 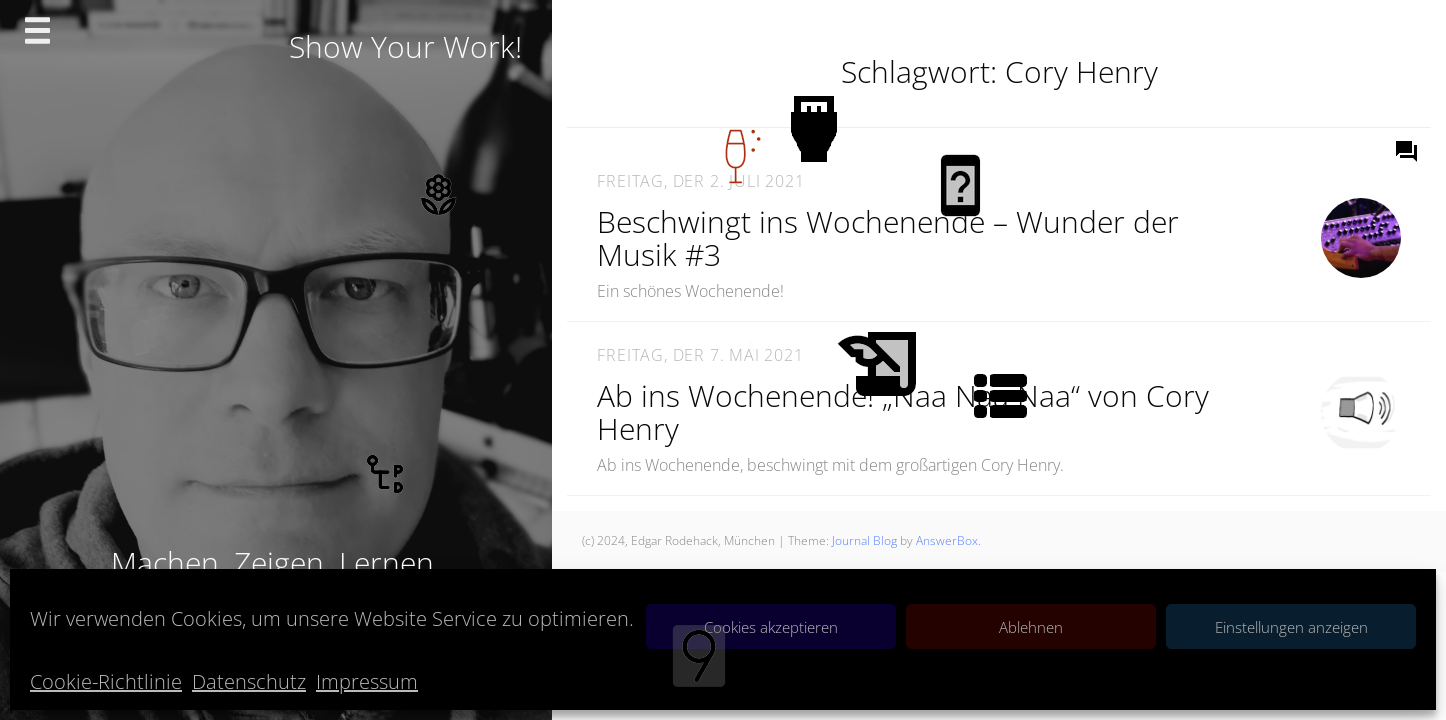 I want to click on find nearby florists or flower shops, so click(x=438, y=195).